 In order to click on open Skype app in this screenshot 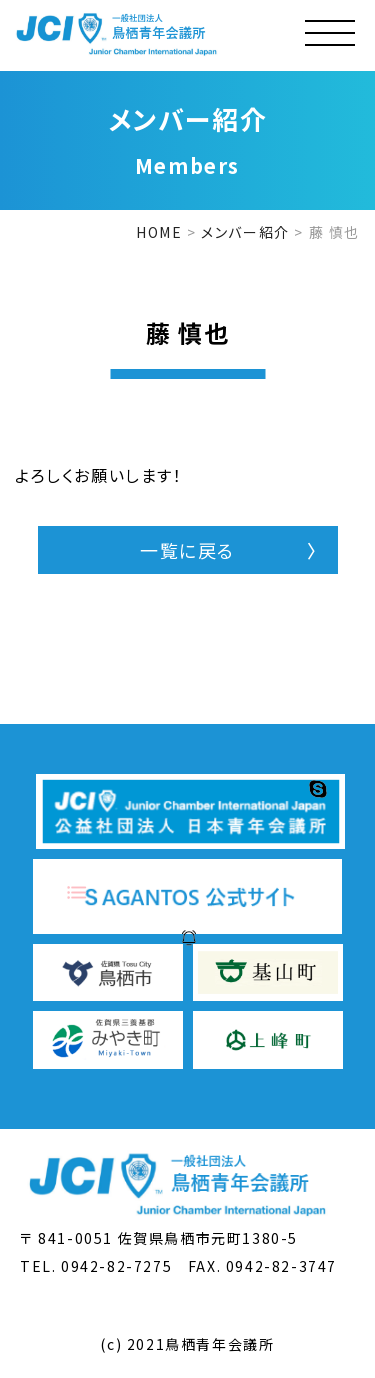, I will do `click(318, 789)`.